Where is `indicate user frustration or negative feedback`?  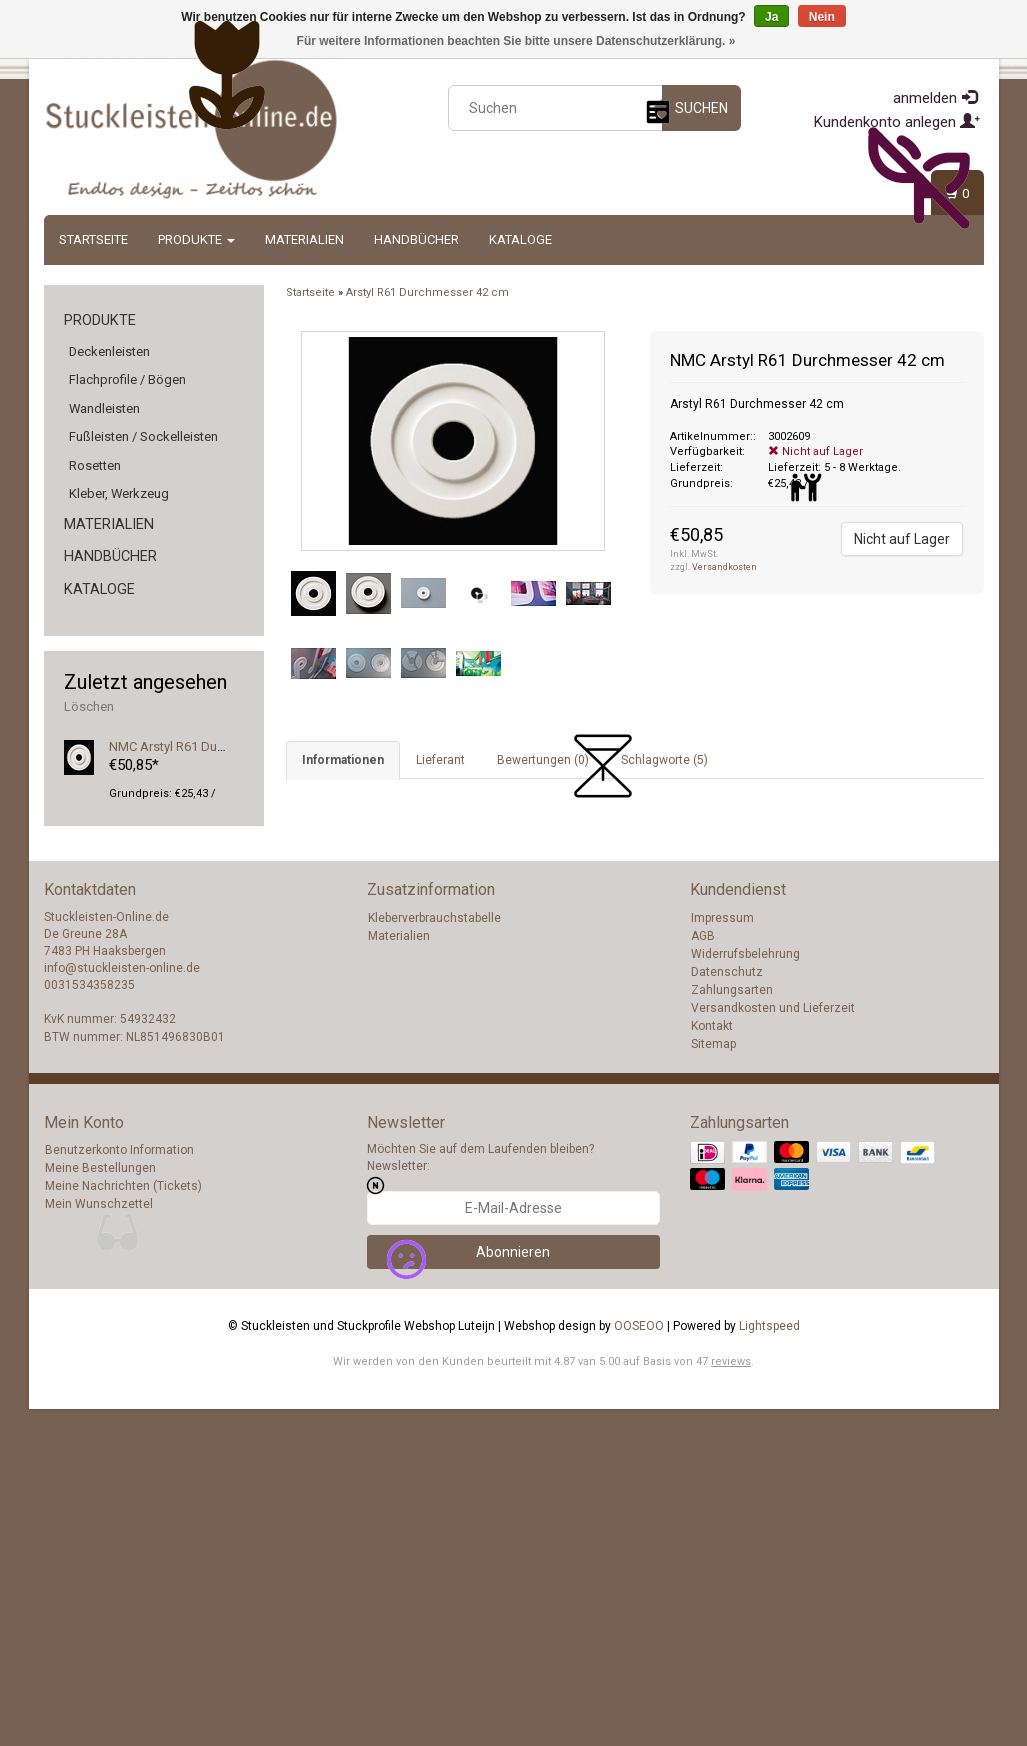
indicate user frustration or negative feedback is located at coordinates (406, 1259).